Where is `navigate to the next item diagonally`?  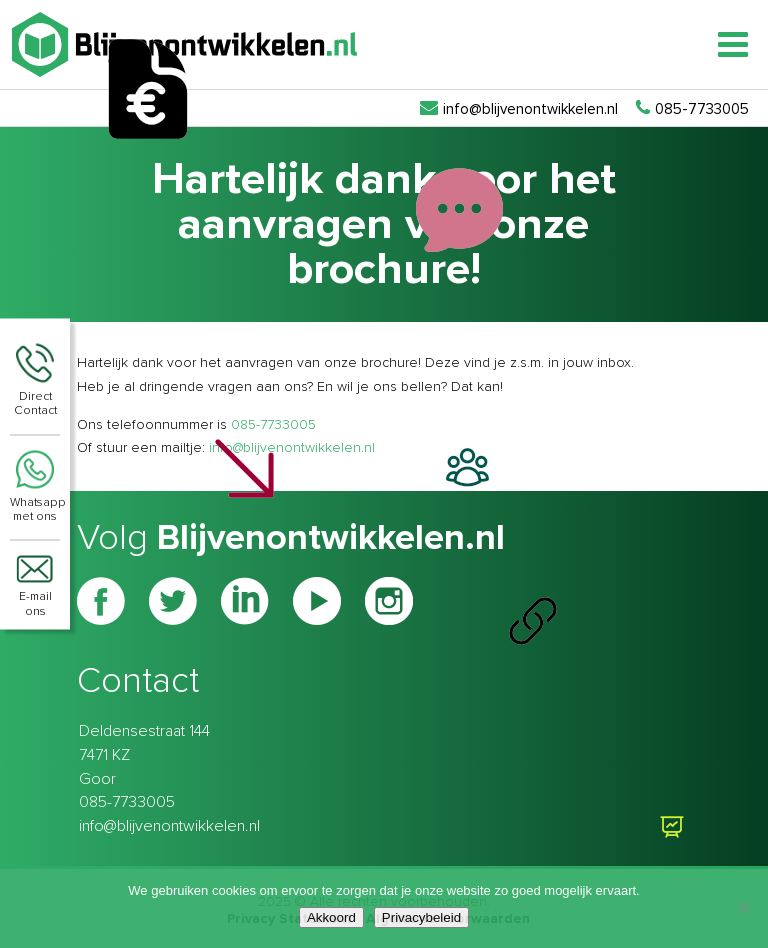
navigate to the next item diagonally is located at coordinates (244, 468).